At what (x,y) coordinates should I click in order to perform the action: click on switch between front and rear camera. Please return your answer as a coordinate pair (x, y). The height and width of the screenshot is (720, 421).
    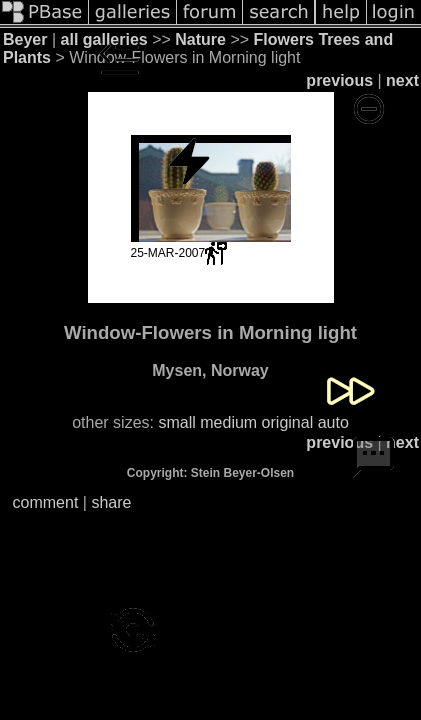
    Looking at the image, I should click on (133, 630).